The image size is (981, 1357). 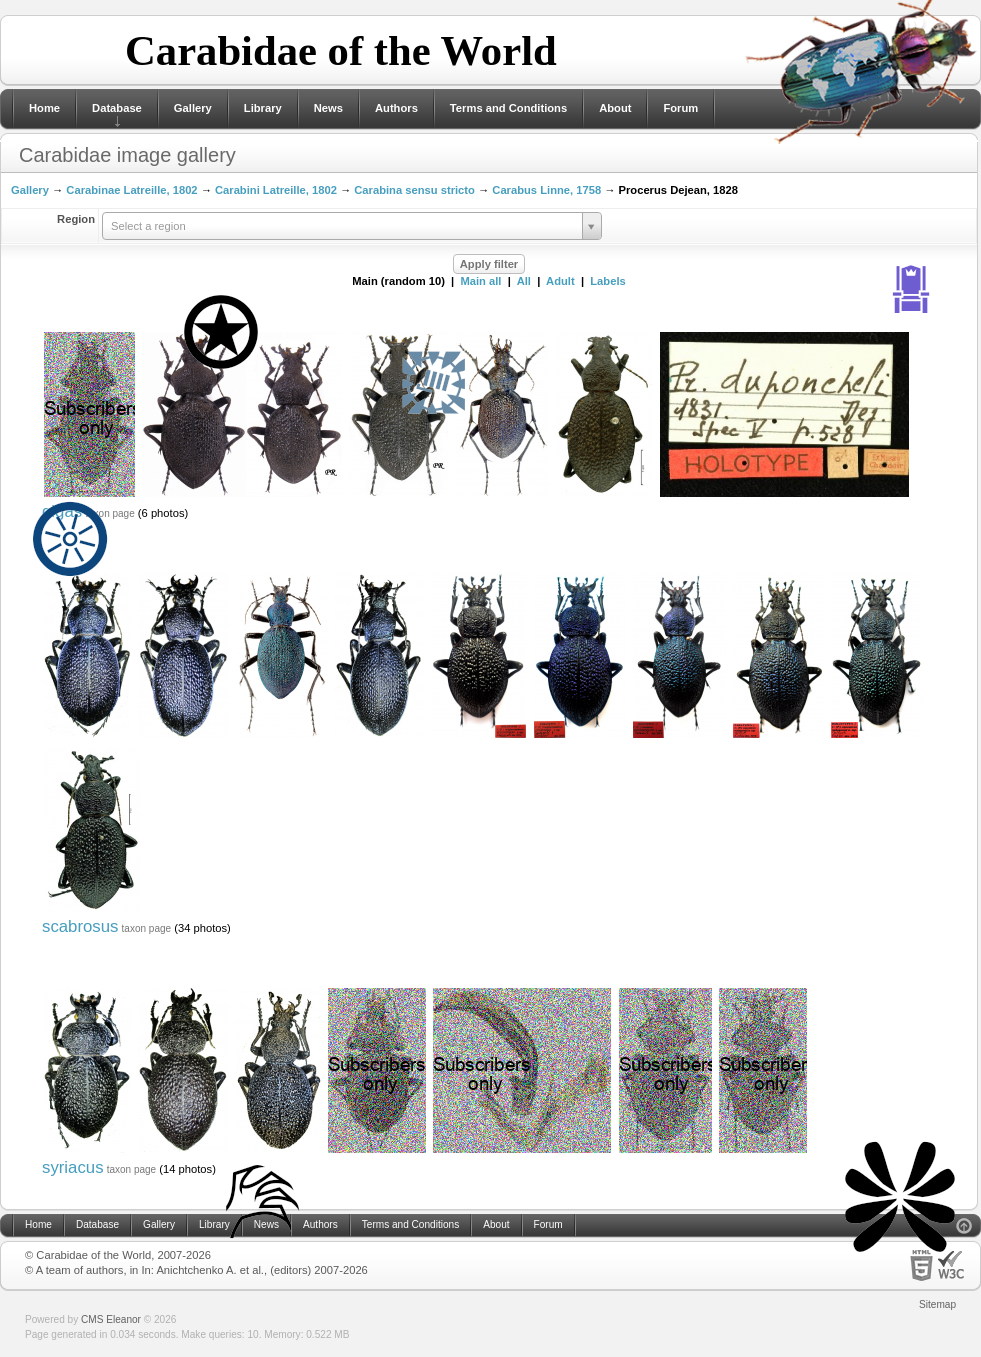 What do you see at coordinates (70, 539) in the screenshot?
I see `select a wheel or cart component in a game` at bounding box center [70, 539].